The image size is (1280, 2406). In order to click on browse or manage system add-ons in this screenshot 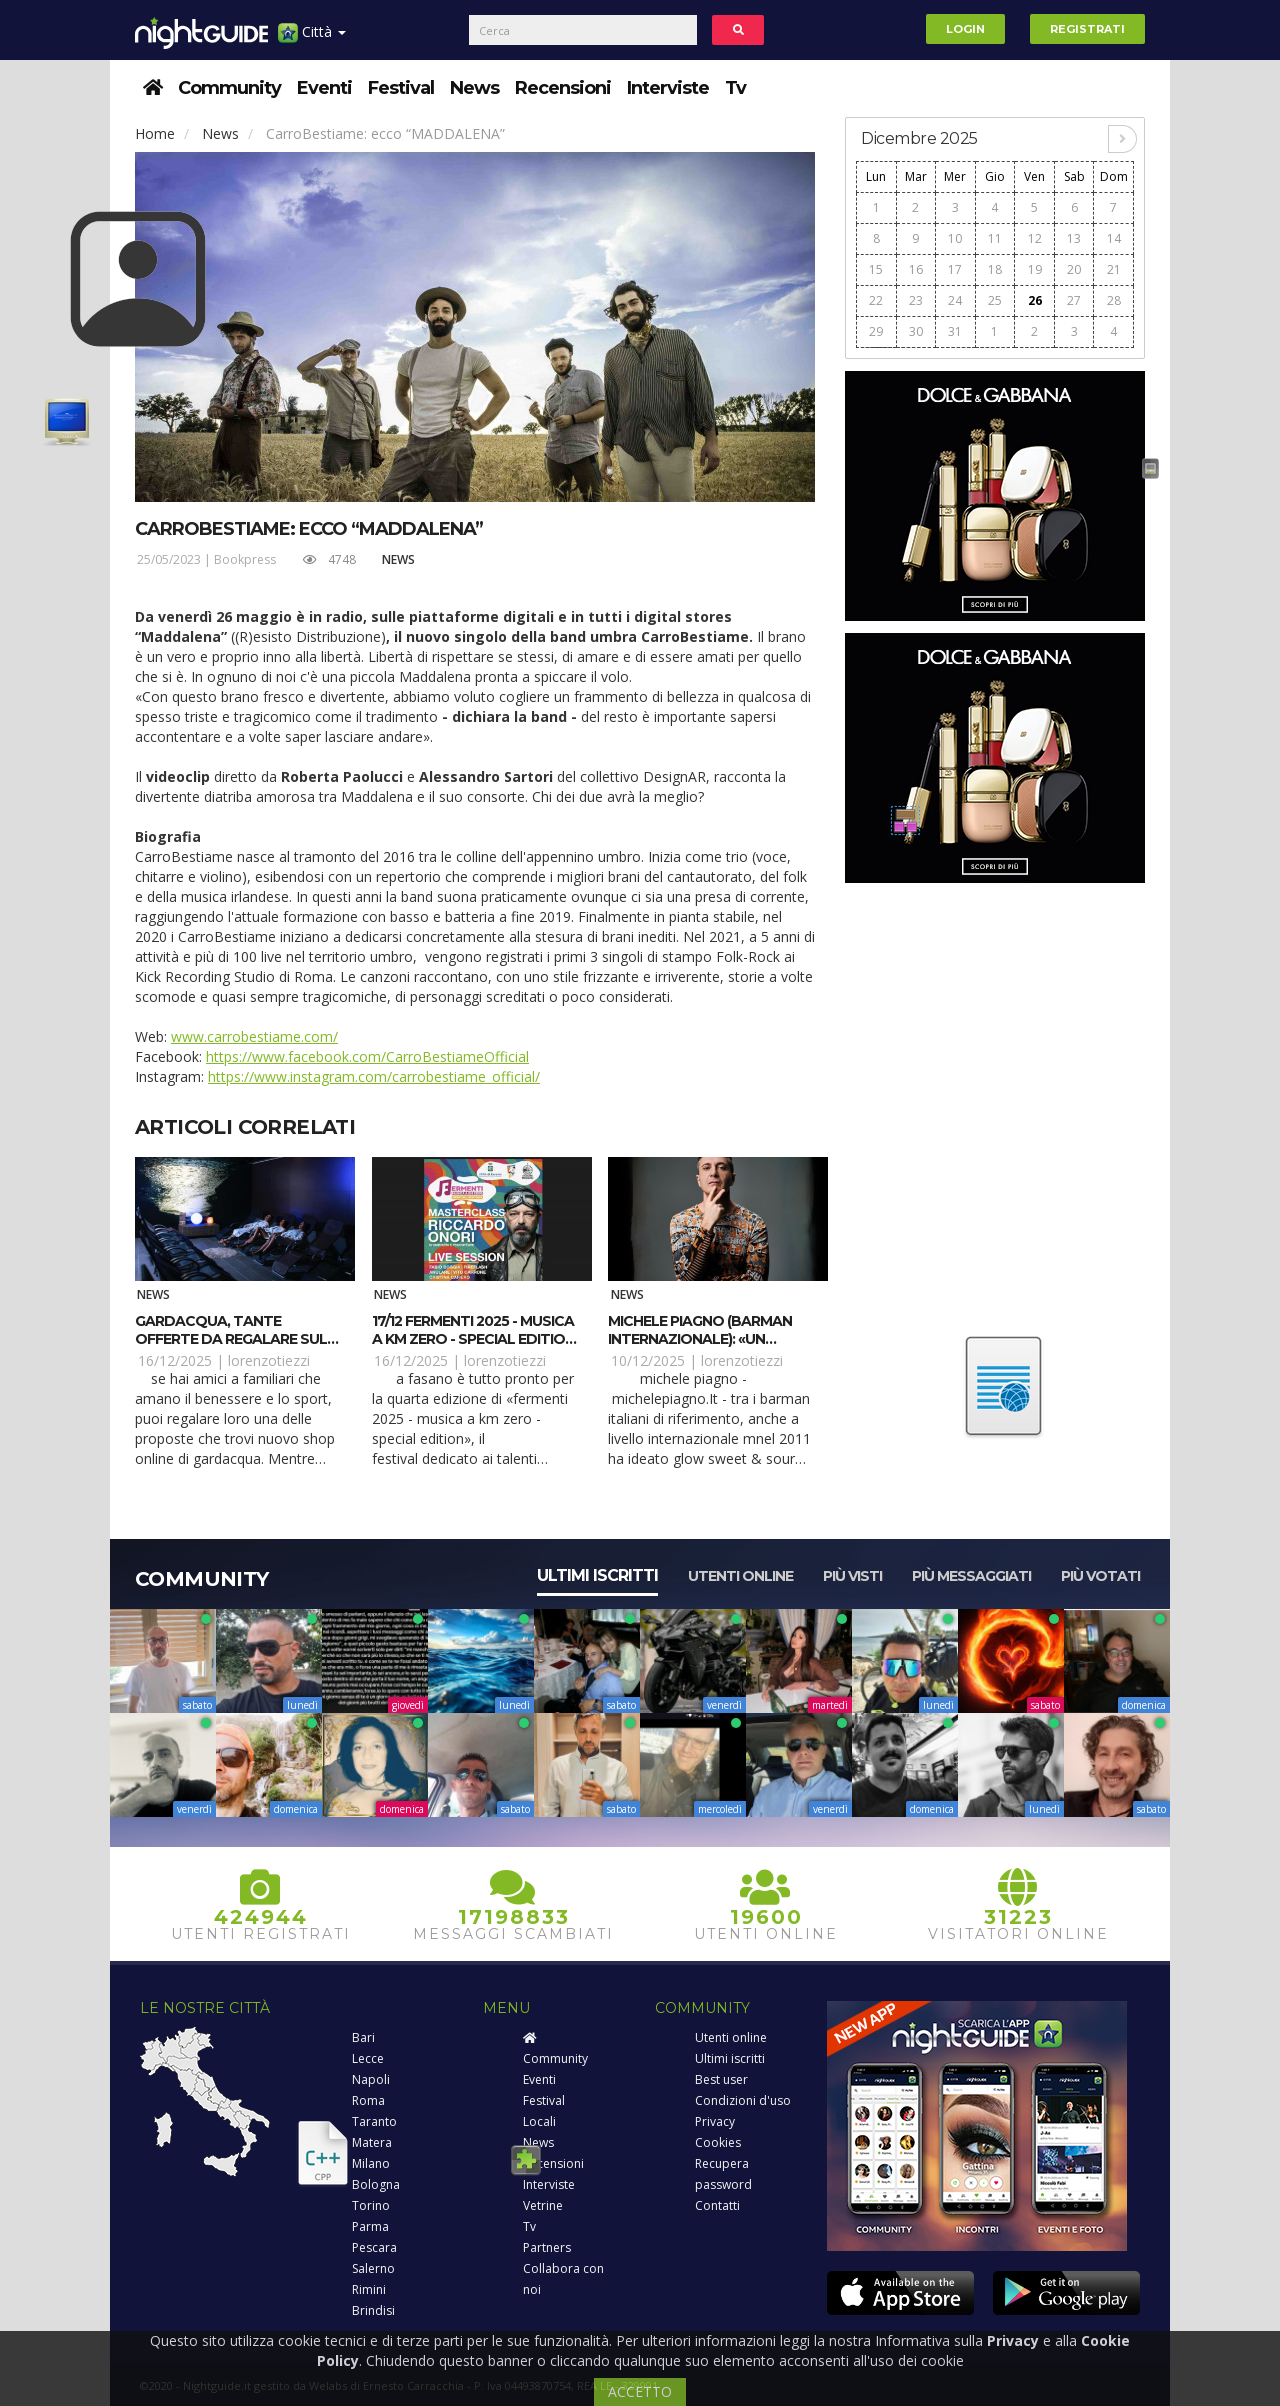, I will do `click(526, 2160)`.